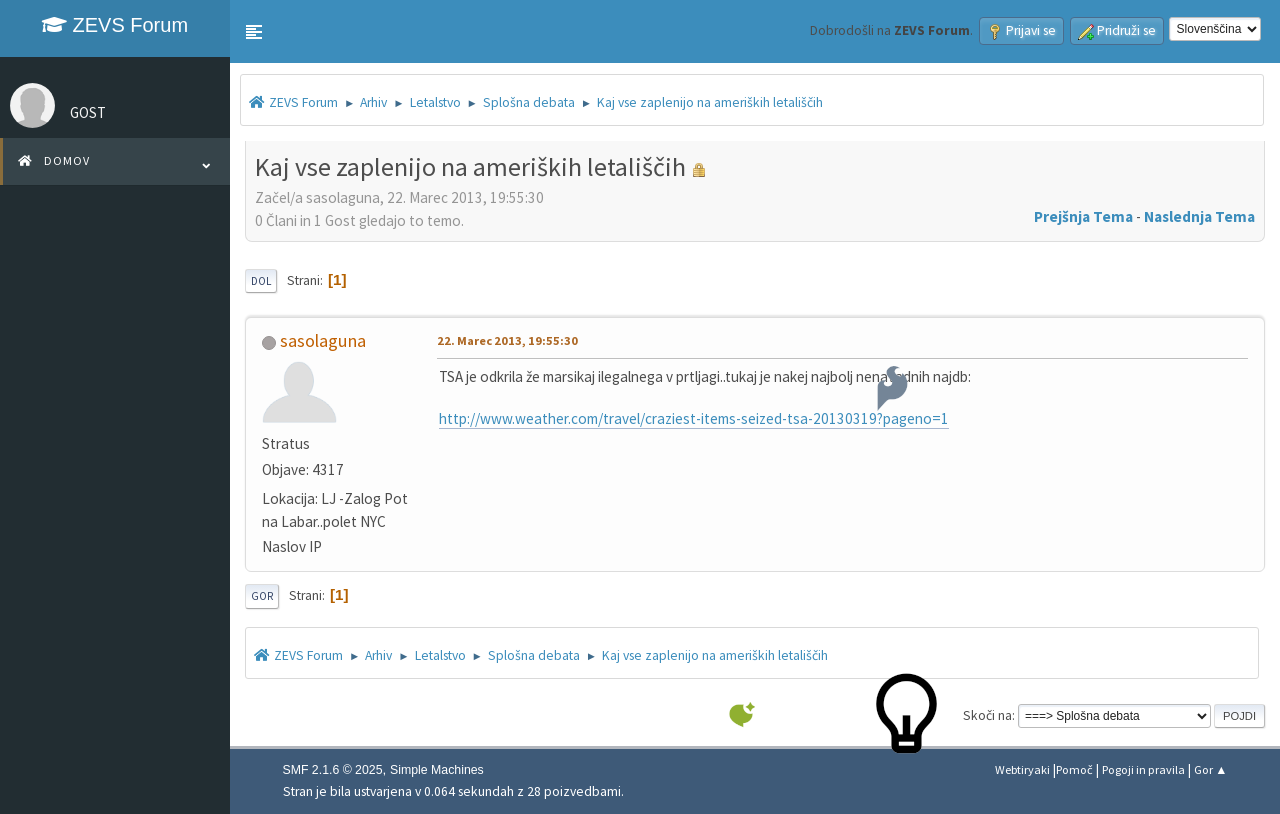  I want to click on visit sparkfun electronics website, so click(892, 388).